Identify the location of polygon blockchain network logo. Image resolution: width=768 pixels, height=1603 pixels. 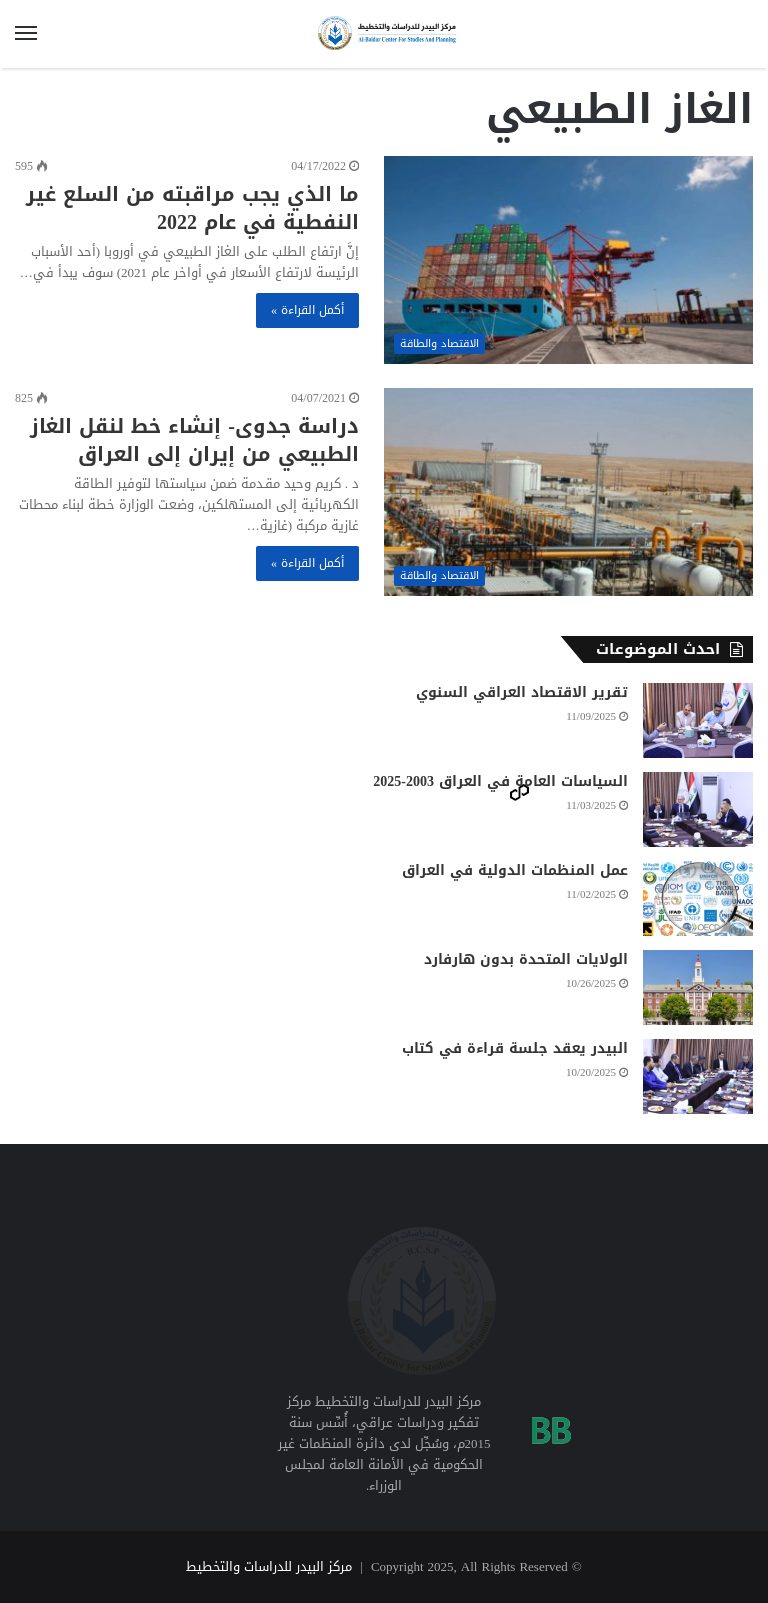
(519, 792).